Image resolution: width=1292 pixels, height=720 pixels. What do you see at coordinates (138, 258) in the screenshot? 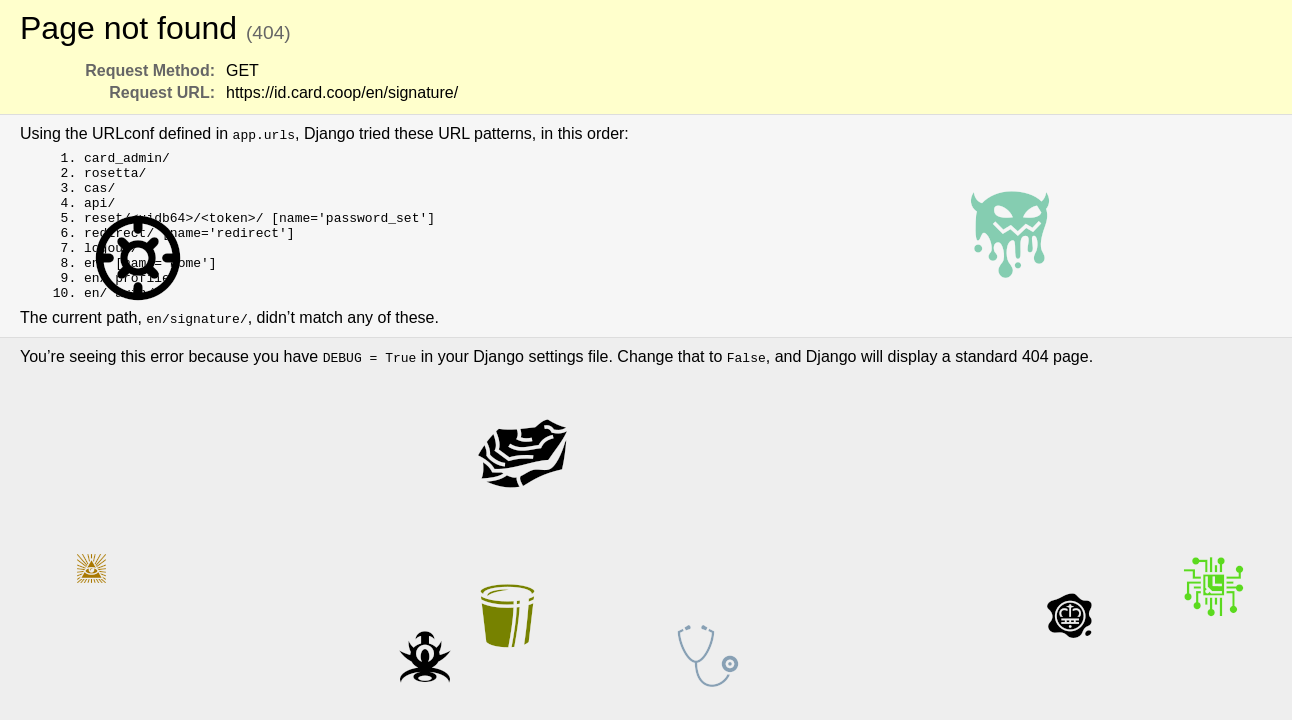
I see `access game settings or options` at bounding box center [138, 258].